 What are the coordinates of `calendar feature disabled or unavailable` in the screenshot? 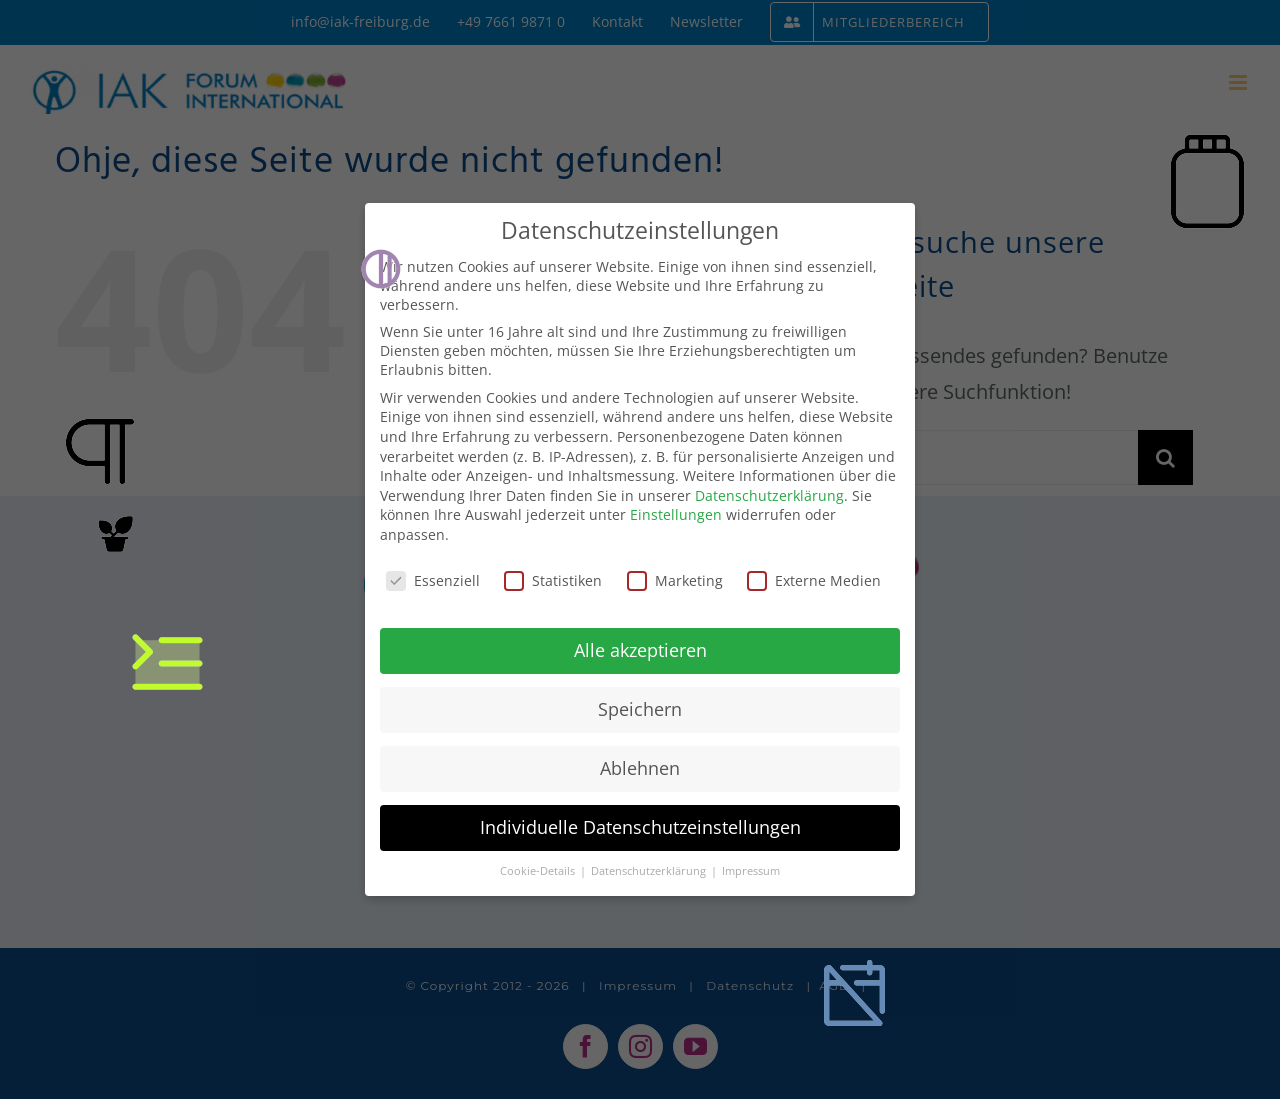 It's located at (854, 995).